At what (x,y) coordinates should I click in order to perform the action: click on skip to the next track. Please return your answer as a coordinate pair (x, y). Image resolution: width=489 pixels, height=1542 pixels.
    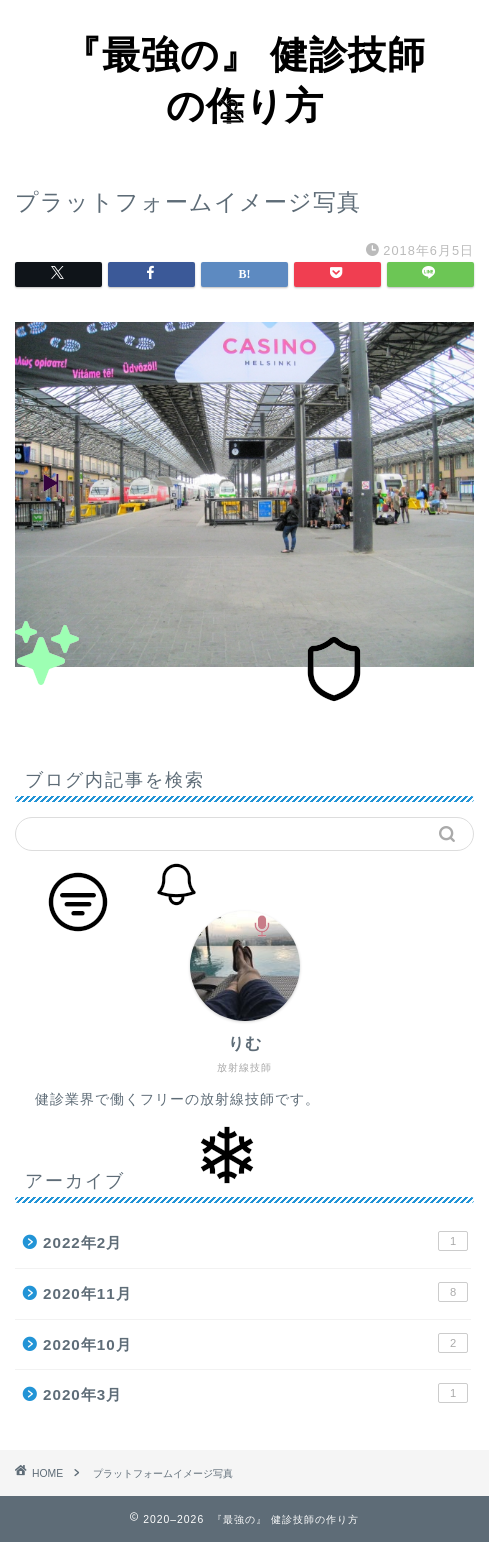
    Looking at the image, I should click on (51, 483).